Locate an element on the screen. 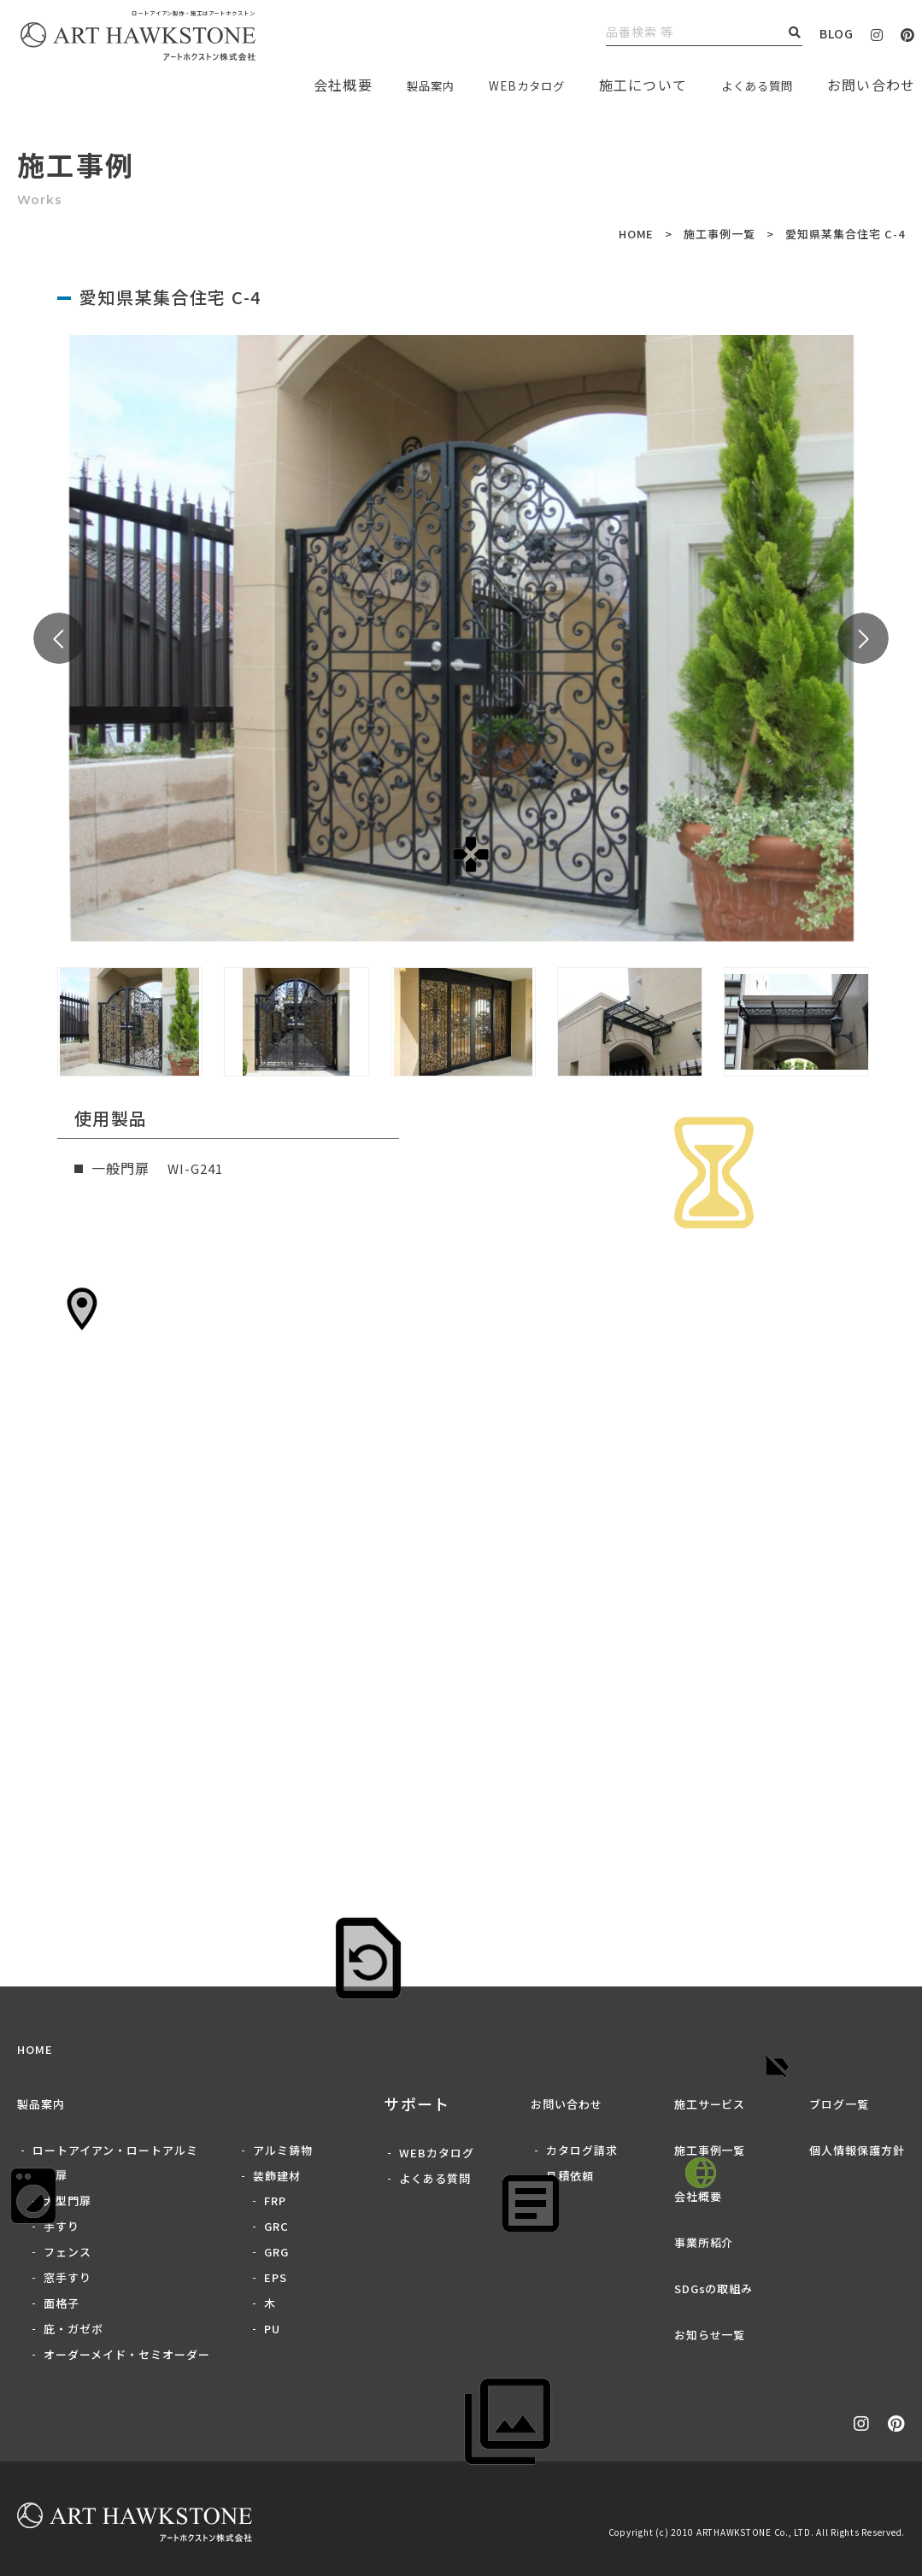  filter or sort images in a gallery is located at coordinates (508, 2421).